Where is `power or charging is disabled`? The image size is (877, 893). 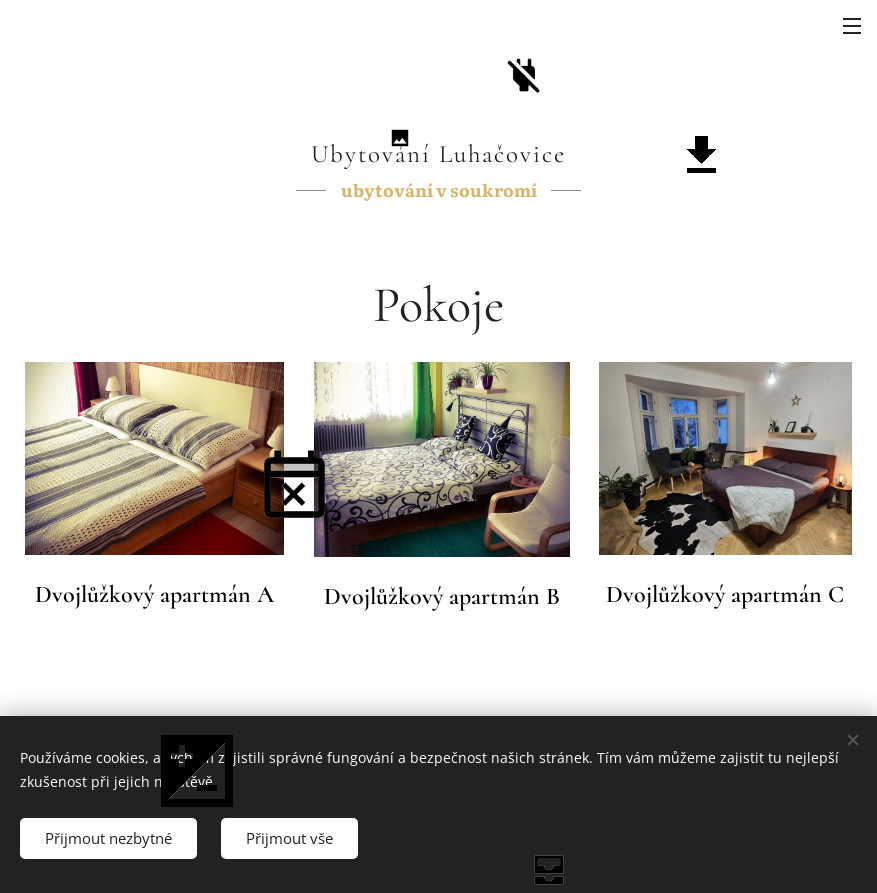 power or charging is disabled is located at coordinates (524, 75).